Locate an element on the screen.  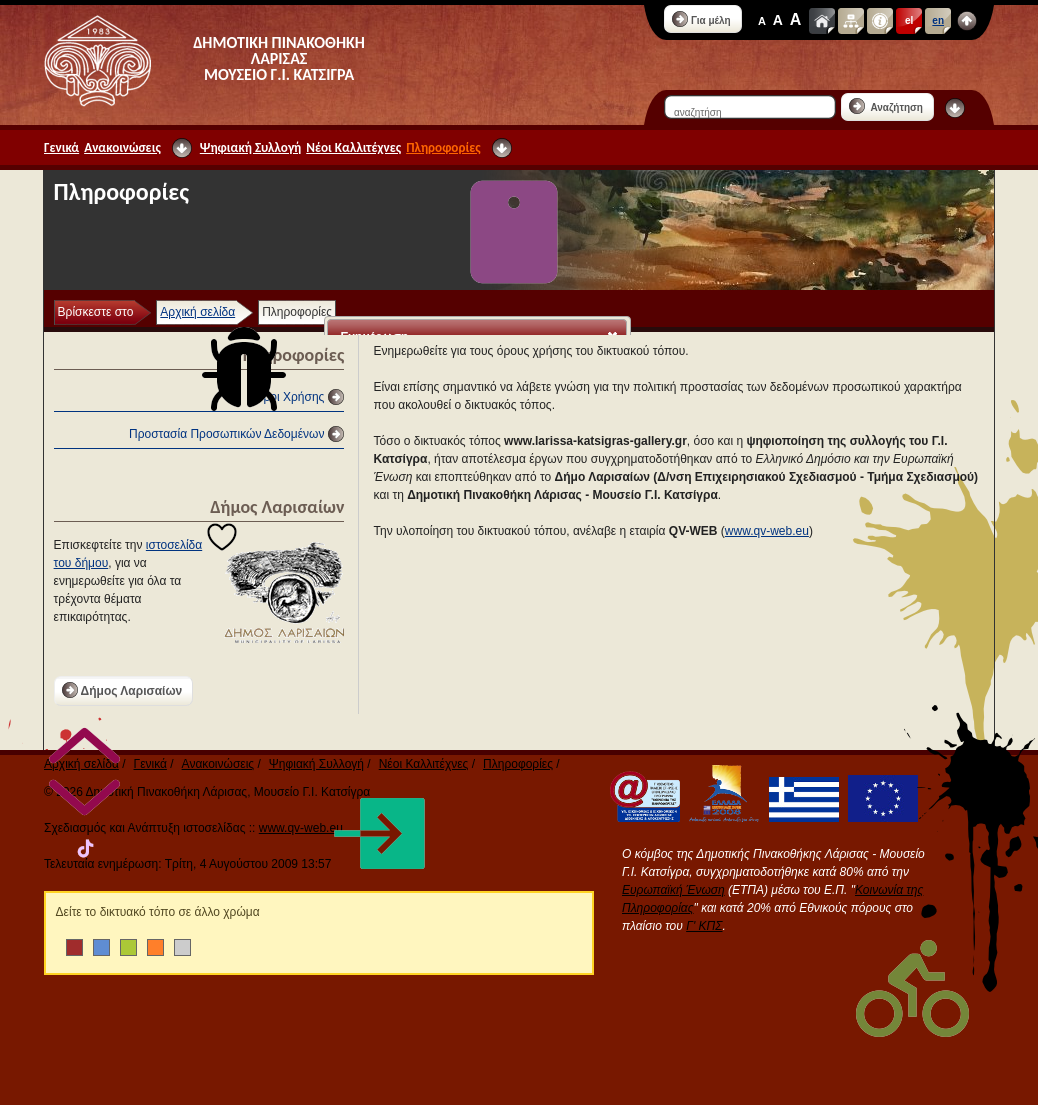
access bike-related features or cycling mode is located at coordinates (912, 988).